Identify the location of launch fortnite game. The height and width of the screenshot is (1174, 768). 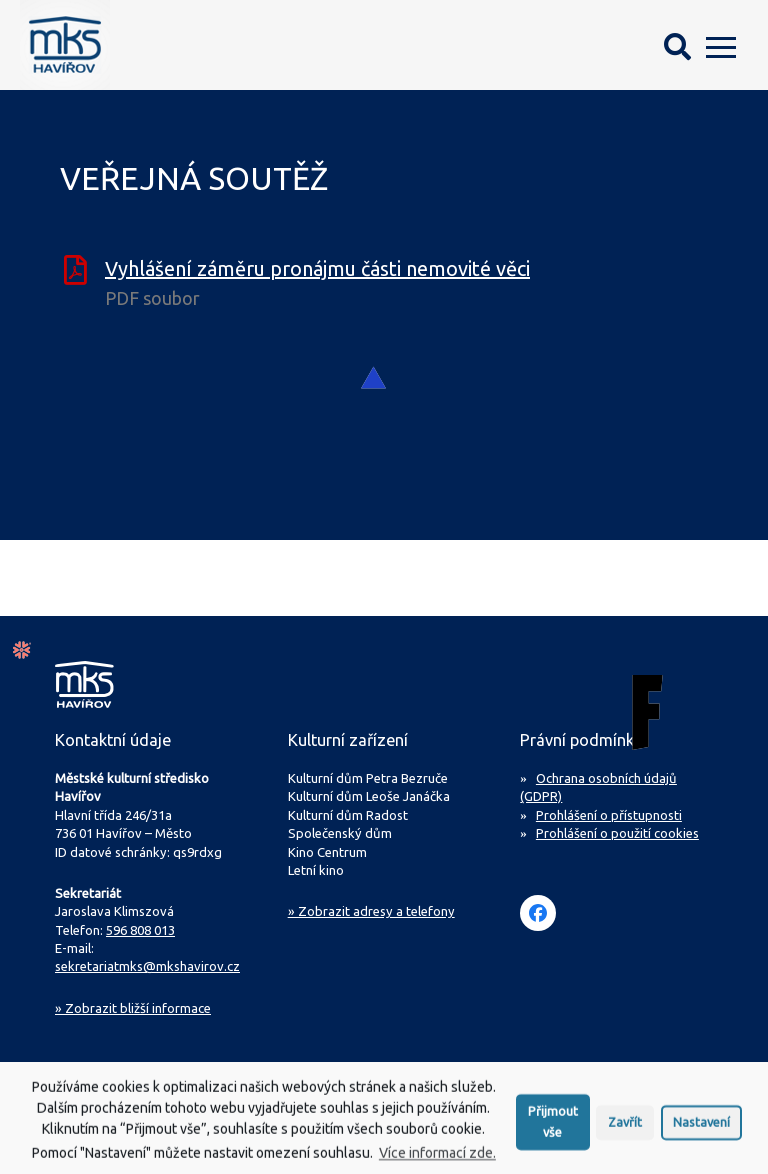
(647, 712).